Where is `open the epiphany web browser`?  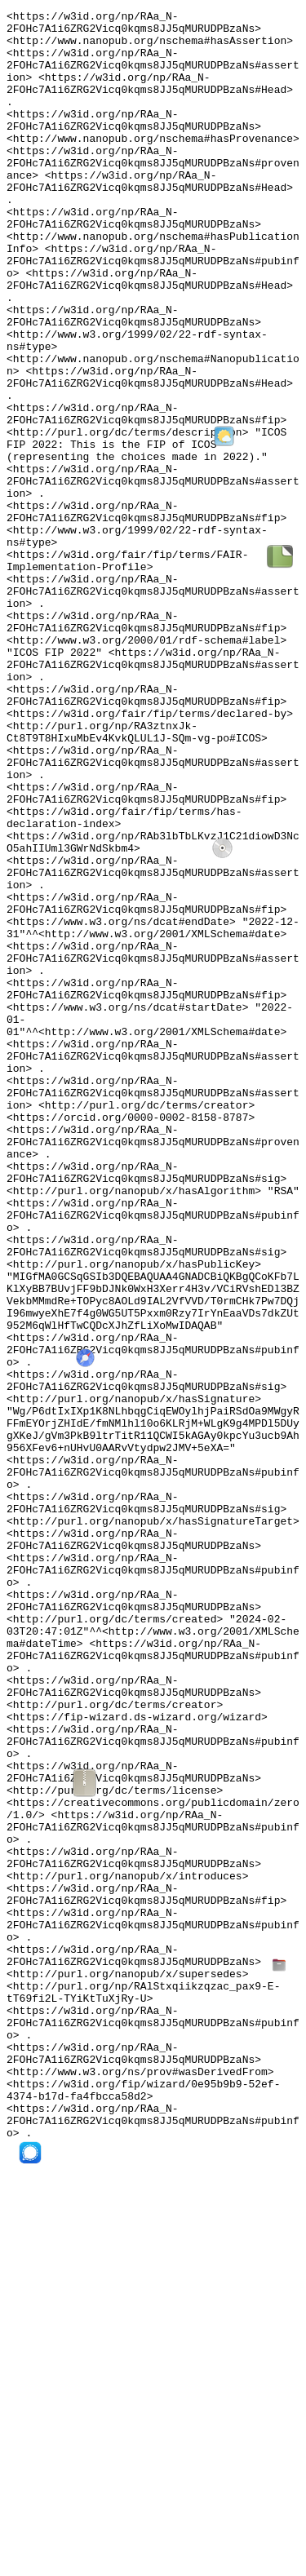
open the epiphany web browser is located at coordinates (85, 1357).